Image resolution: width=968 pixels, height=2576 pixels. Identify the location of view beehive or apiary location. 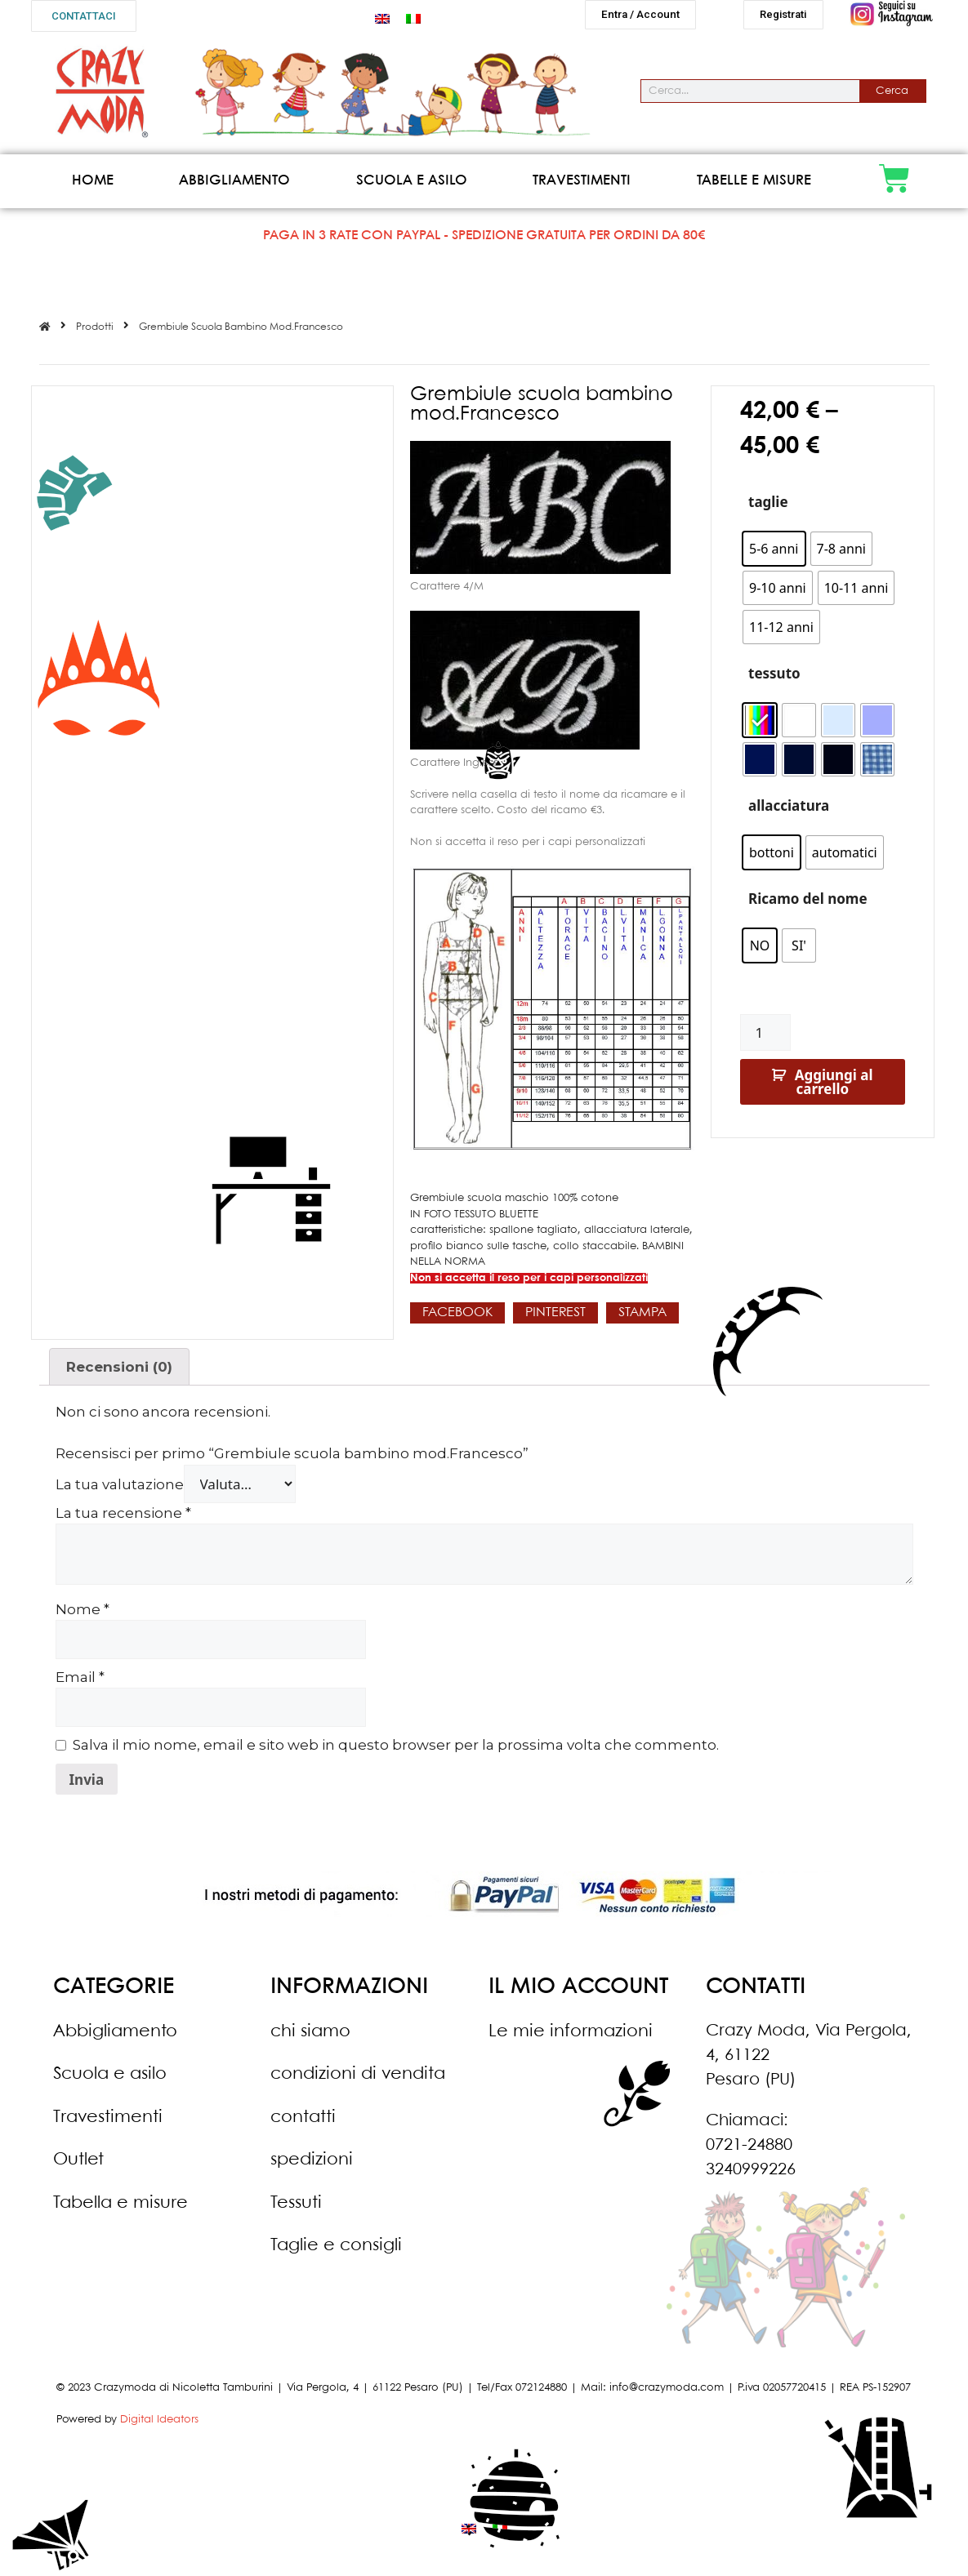
(515, 2498).